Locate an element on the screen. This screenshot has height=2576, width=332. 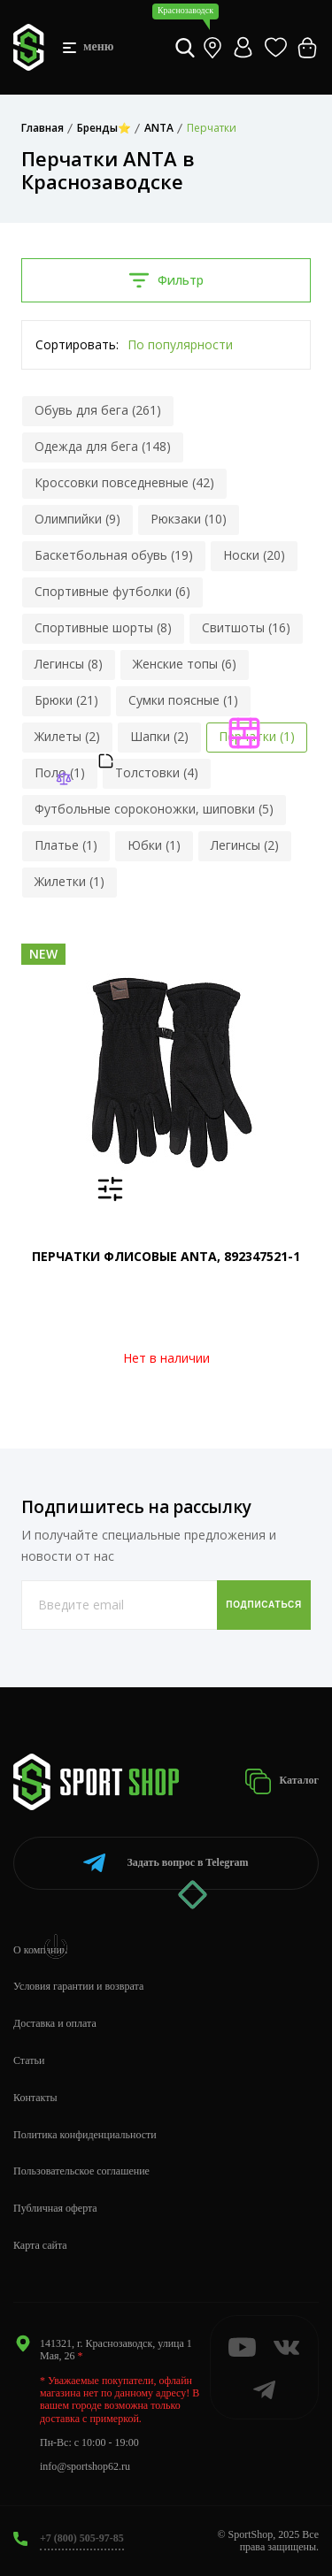
access legal or terms of service settings is located at coordinates (64, 778).